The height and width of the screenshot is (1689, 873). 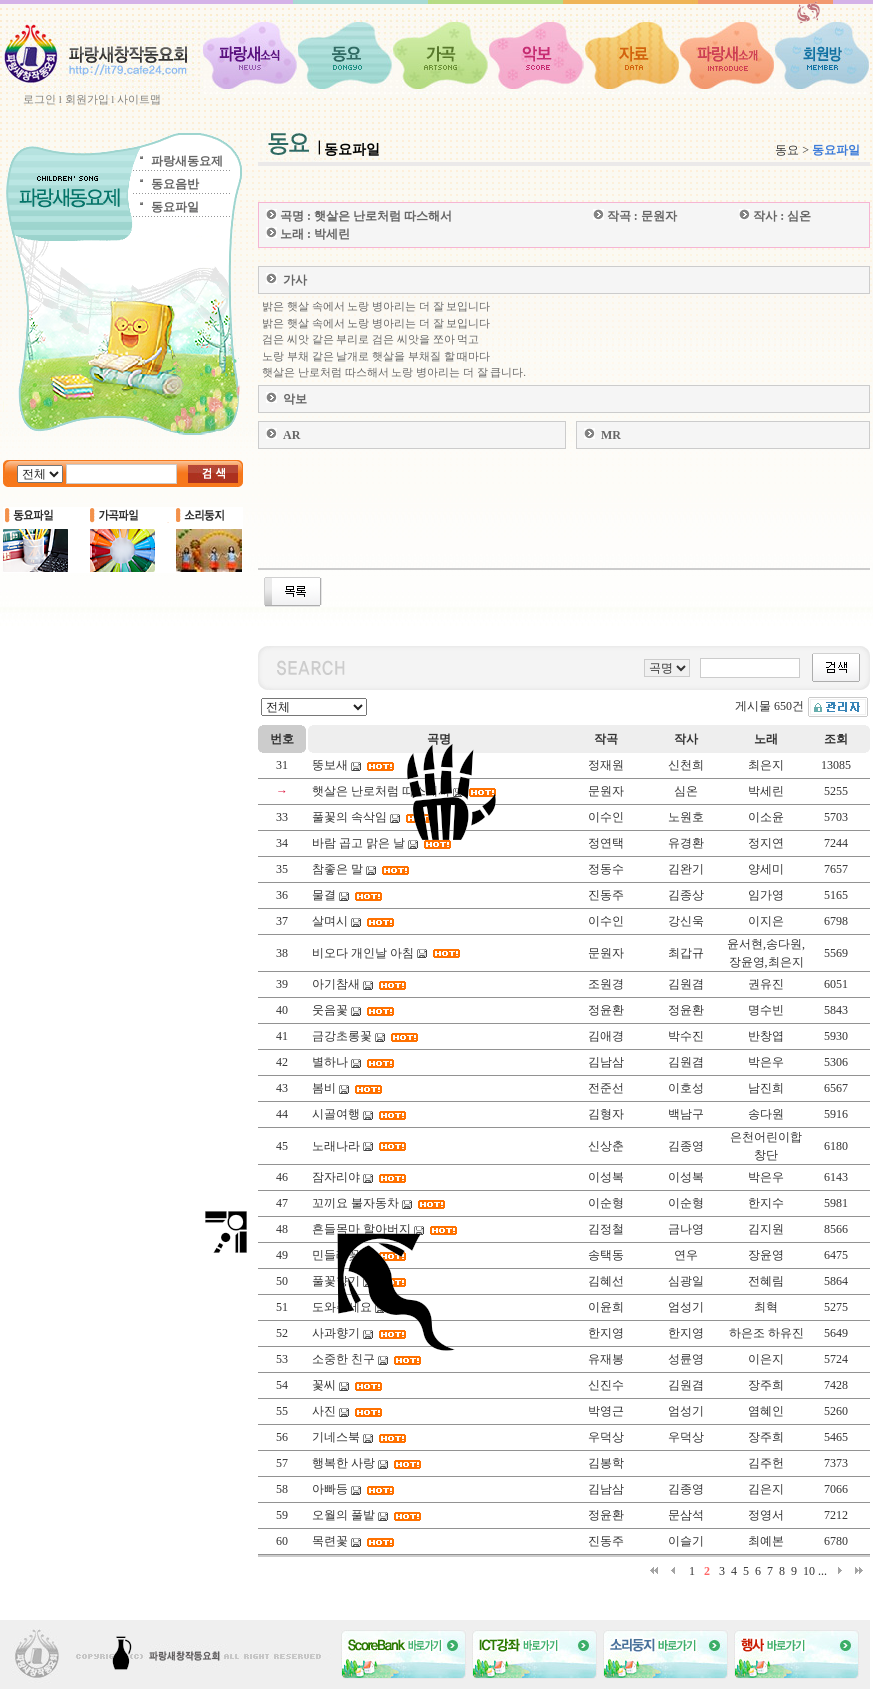 What do you see at coordinates (226, 1232) in the screenshot?
I see `access billiards or pool game` at bounding box center [226, 1232].